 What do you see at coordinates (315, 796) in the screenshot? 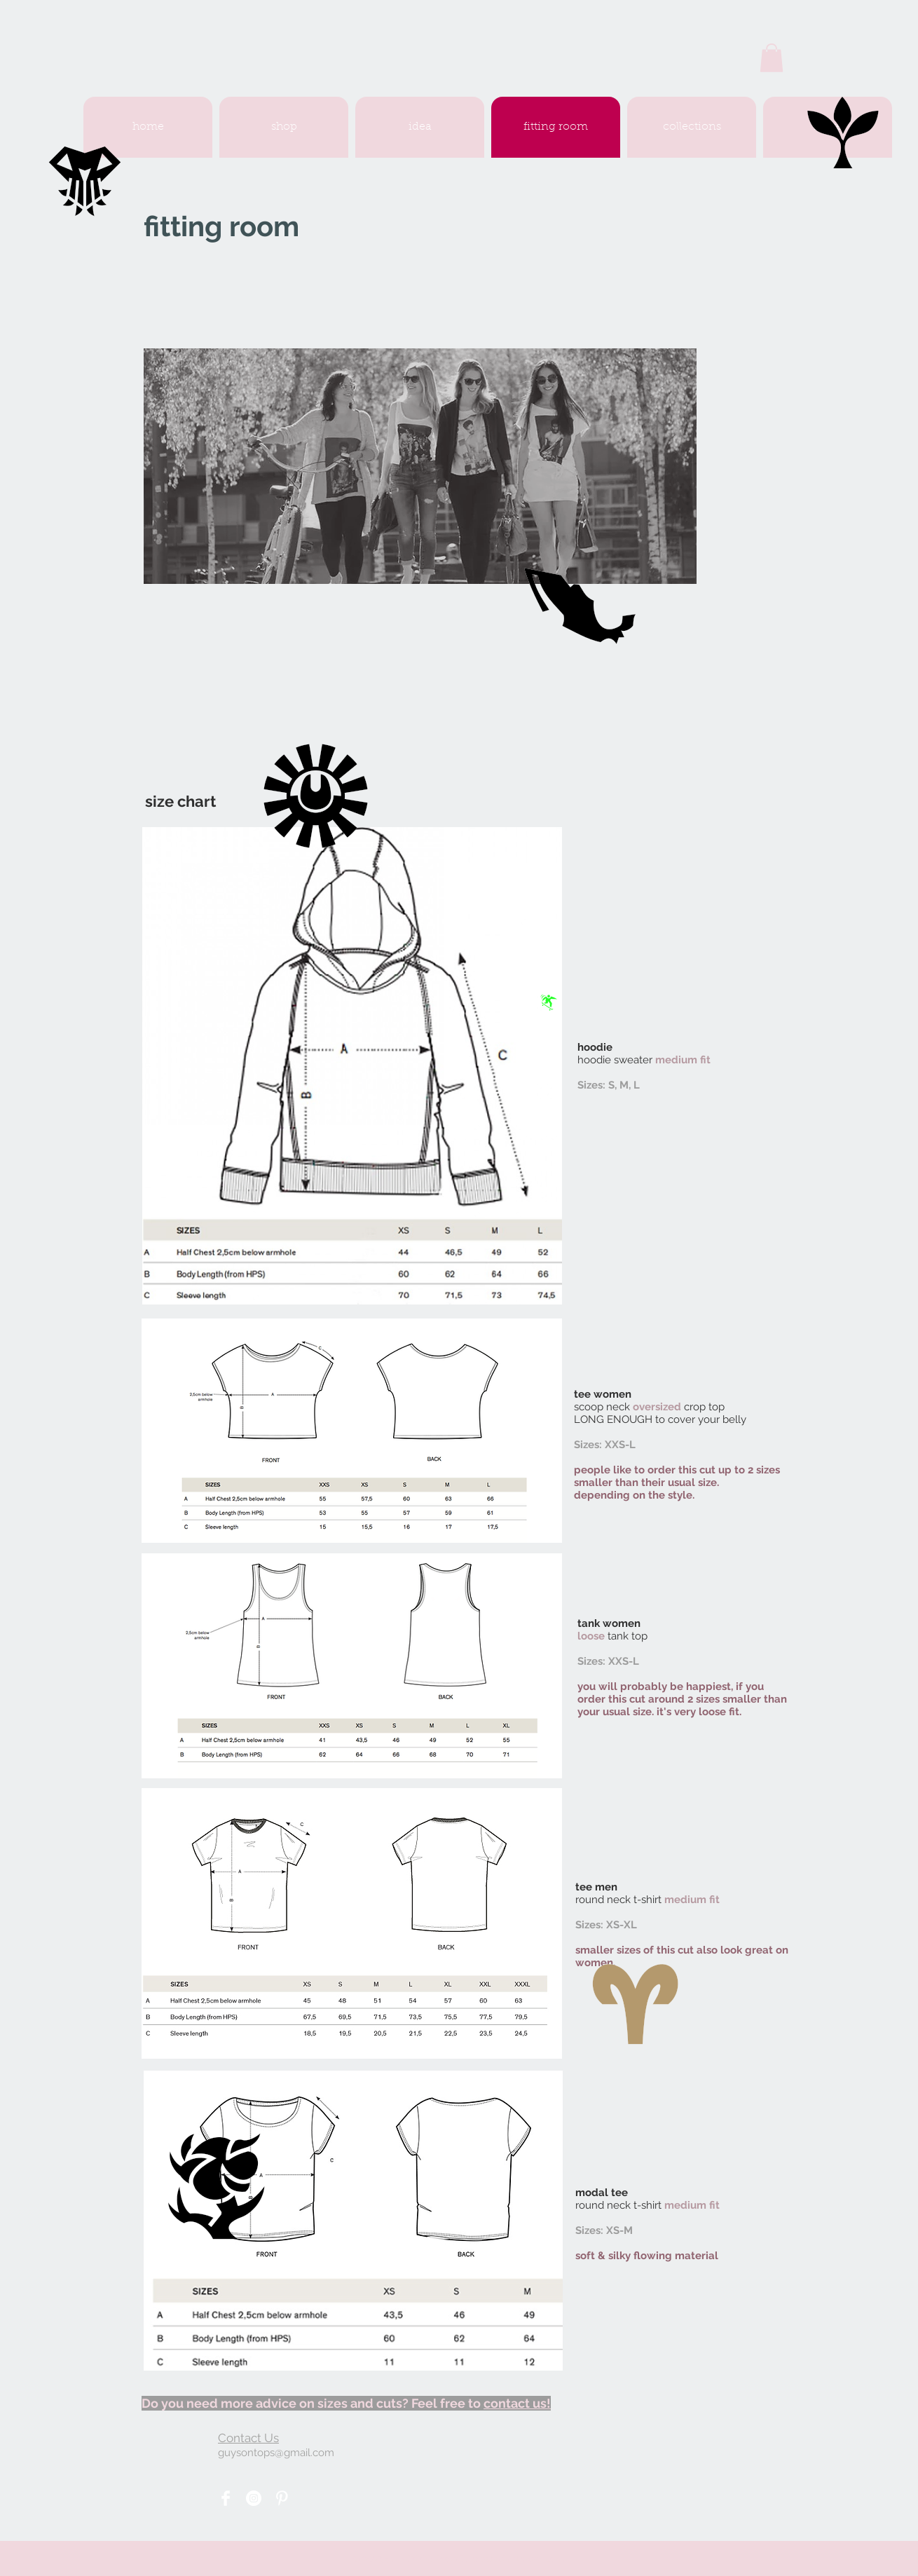
I see `abstract sun or radiant energy symbol` at bounding box center [315, 796].